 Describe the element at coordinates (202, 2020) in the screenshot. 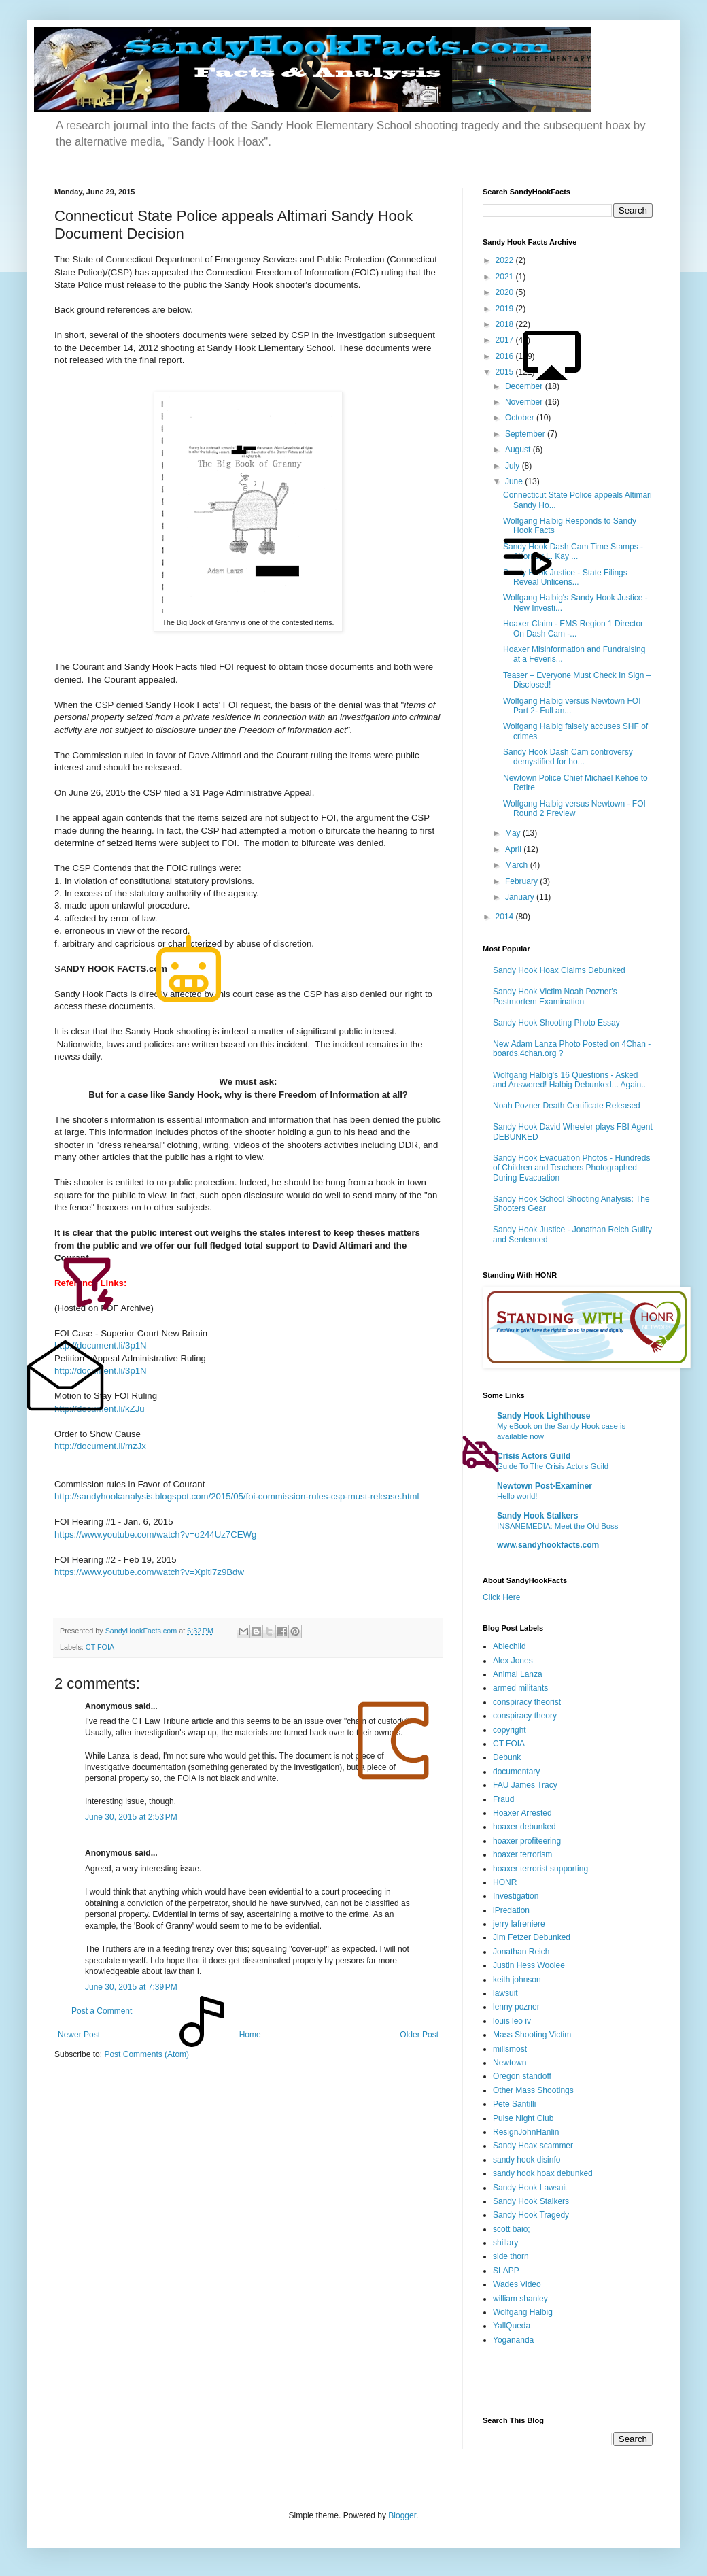

I see `play or access music` at that location.